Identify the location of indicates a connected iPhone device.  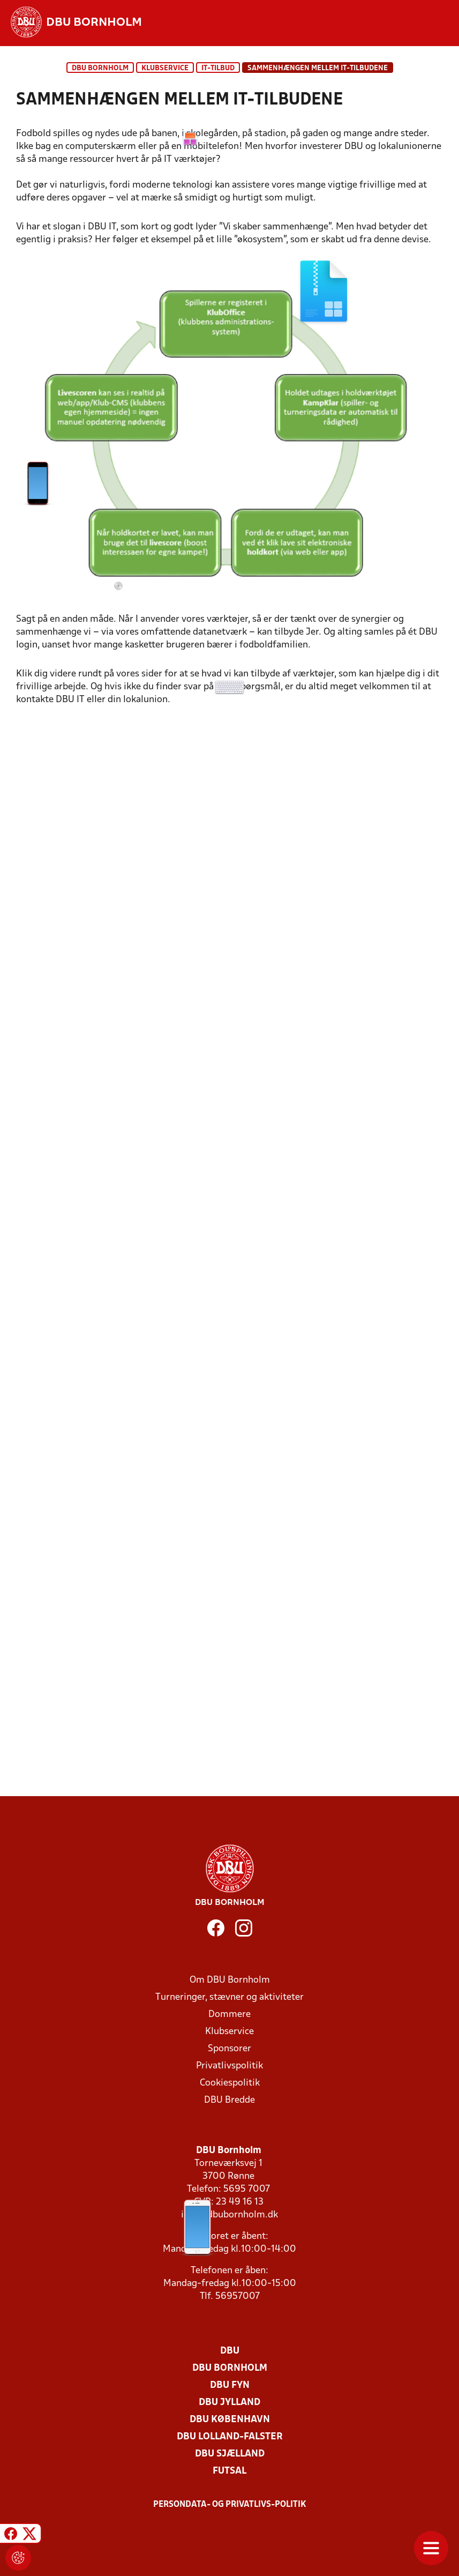
(197, 2228).